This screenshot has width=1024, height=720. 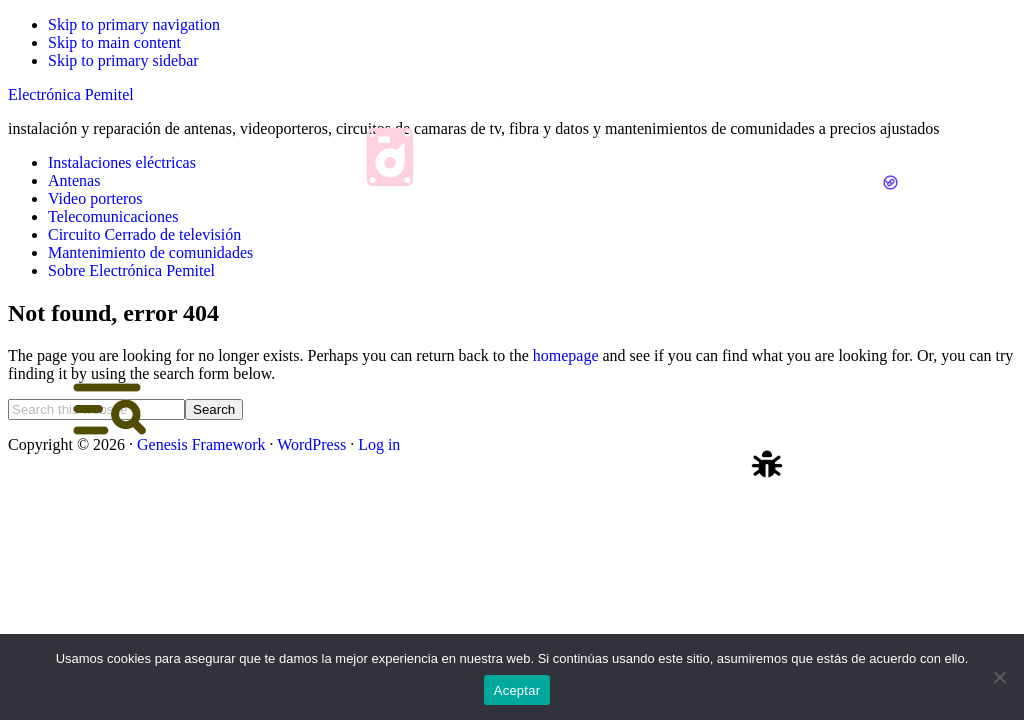 I want to click on access storage or disk settings, so click(x=390, y=157).